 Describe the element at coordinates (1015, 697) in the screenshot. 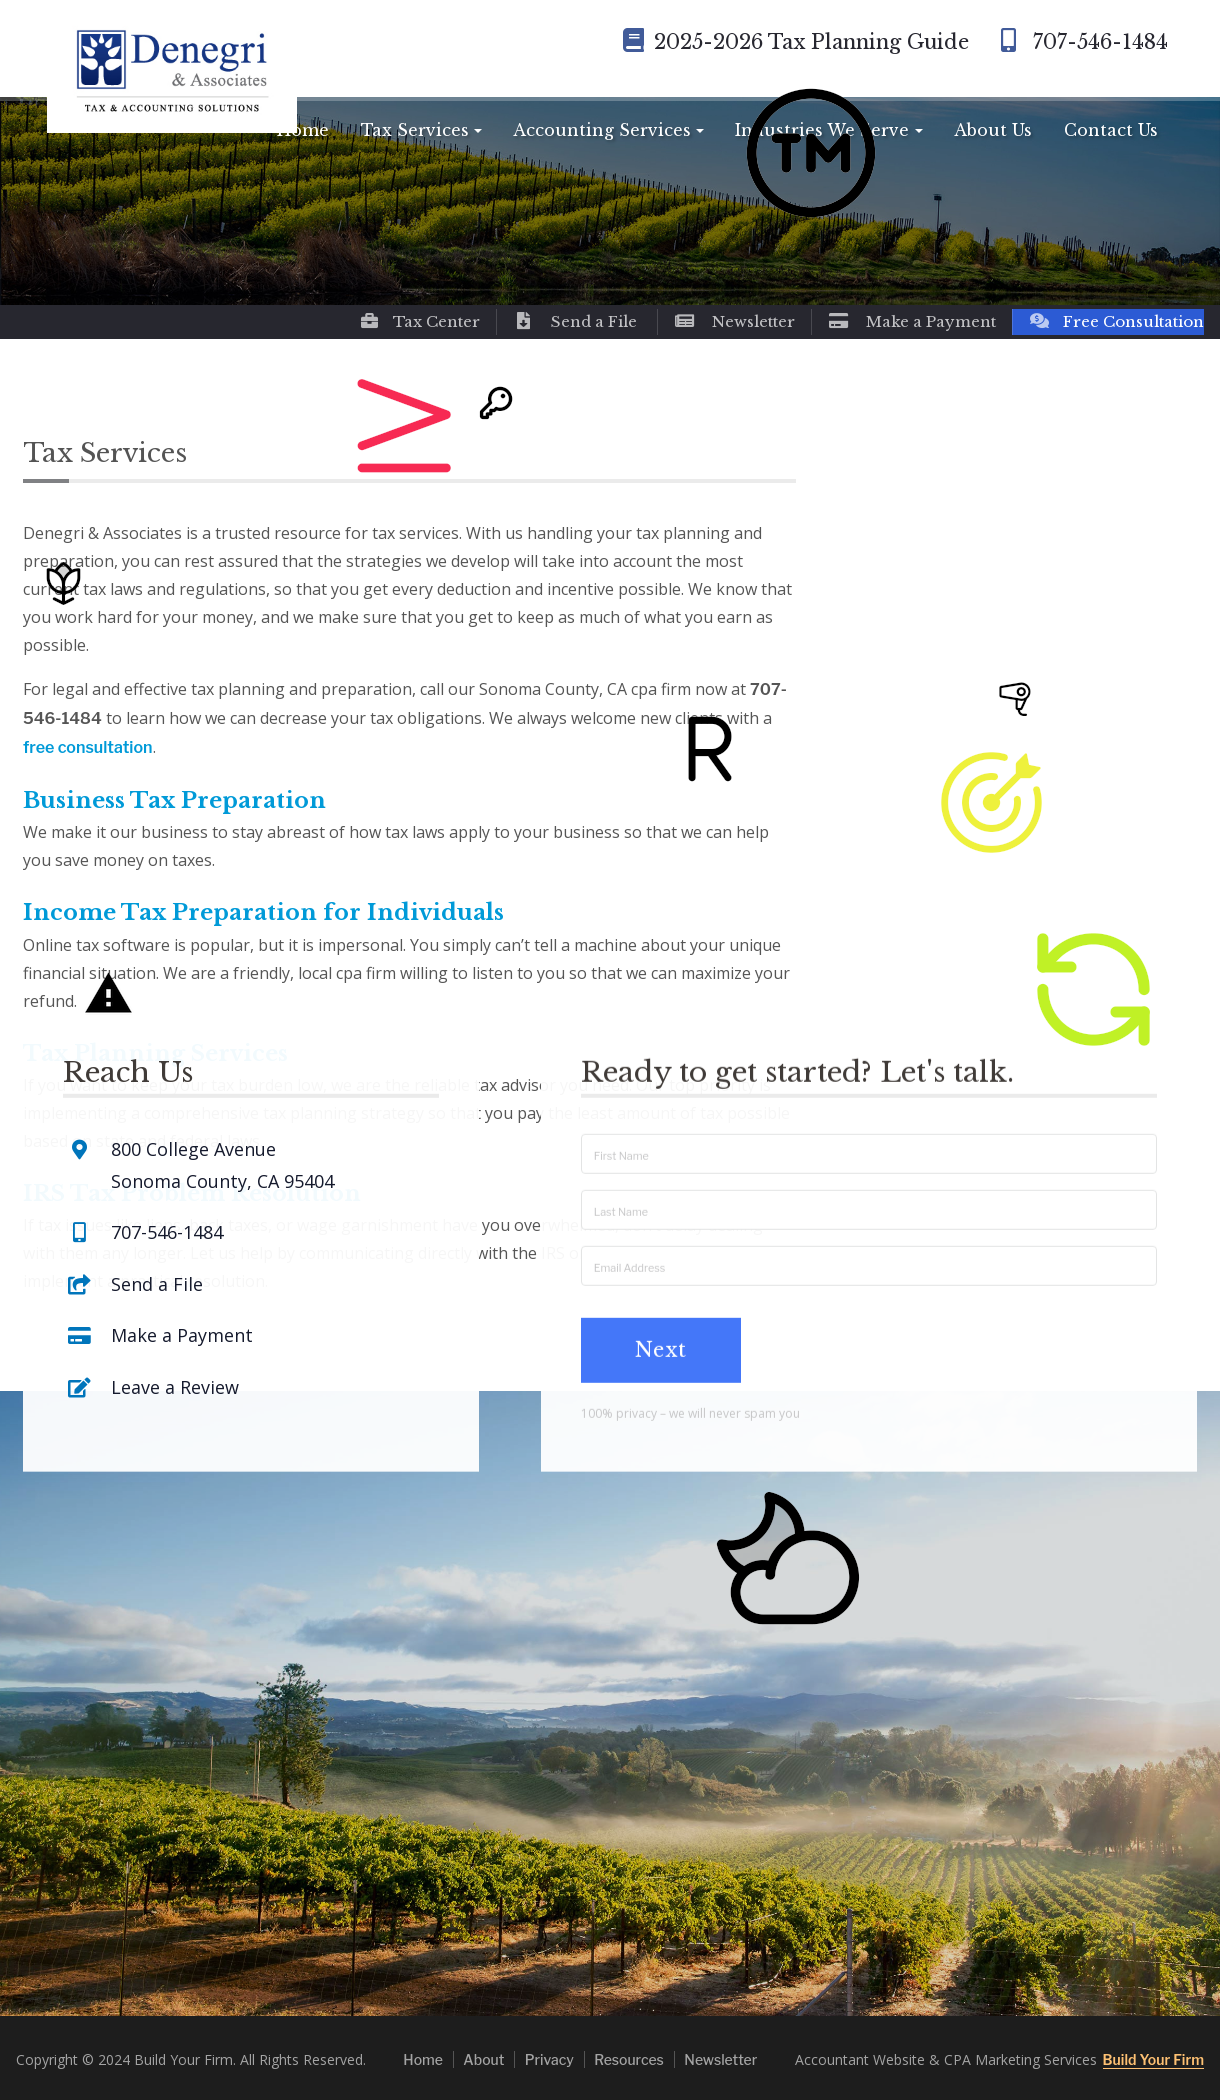

I see `hair styling or salon services` at that location.